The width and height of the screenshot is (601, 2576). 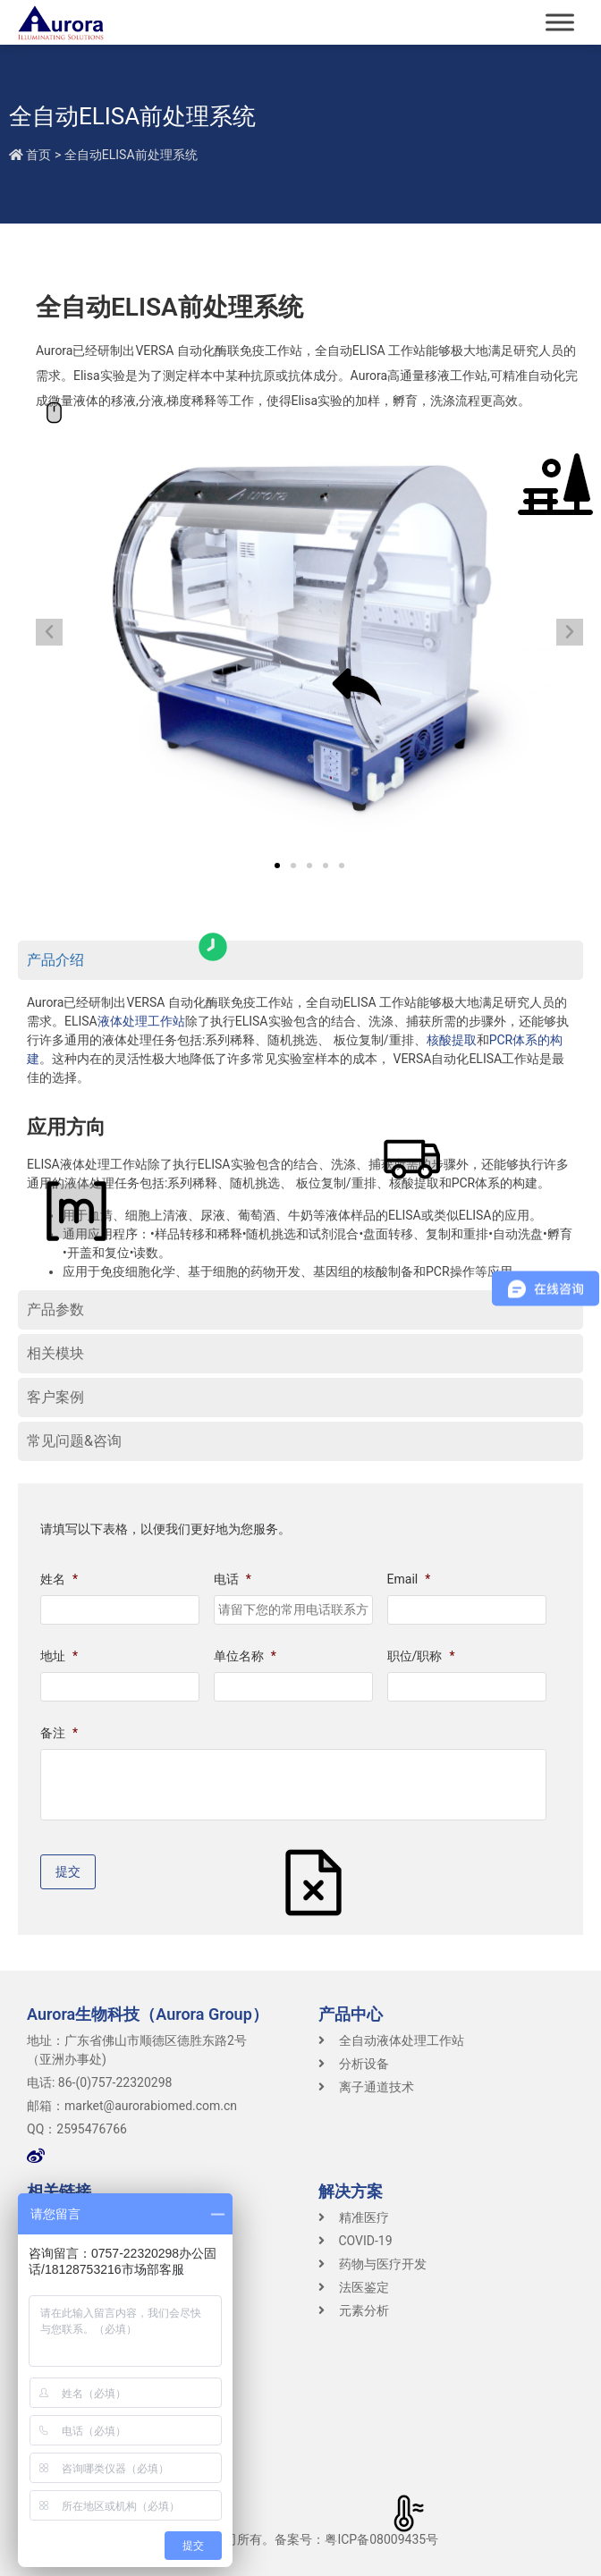 I want to click on delete or remove a file, so click(x=313, y=1882).